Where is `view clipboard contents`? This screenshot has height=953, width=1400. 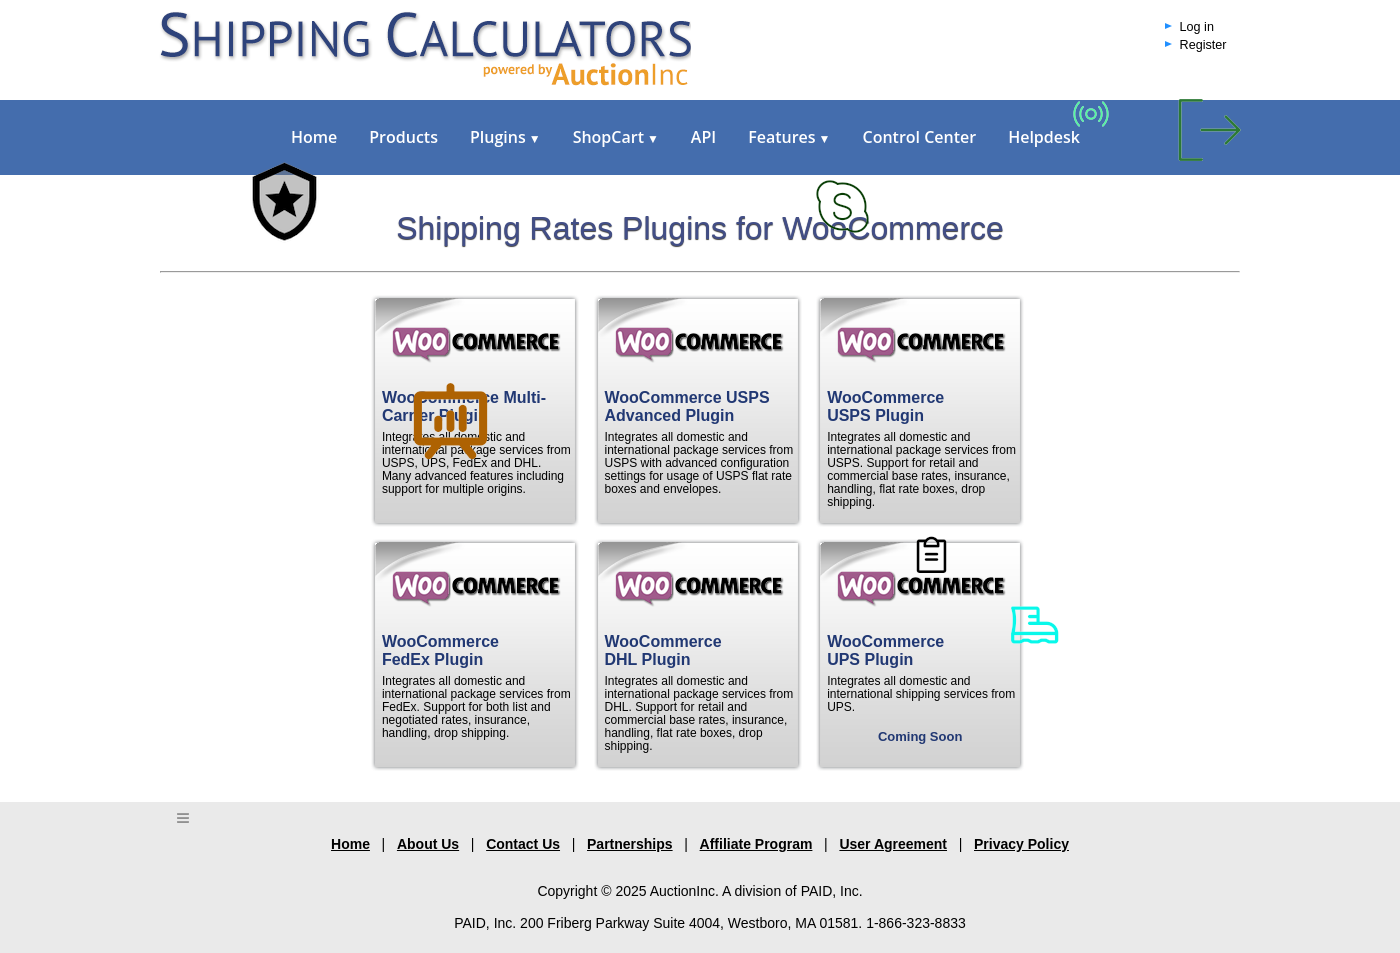
view clipboard contents is located at coordinates (931, 555).